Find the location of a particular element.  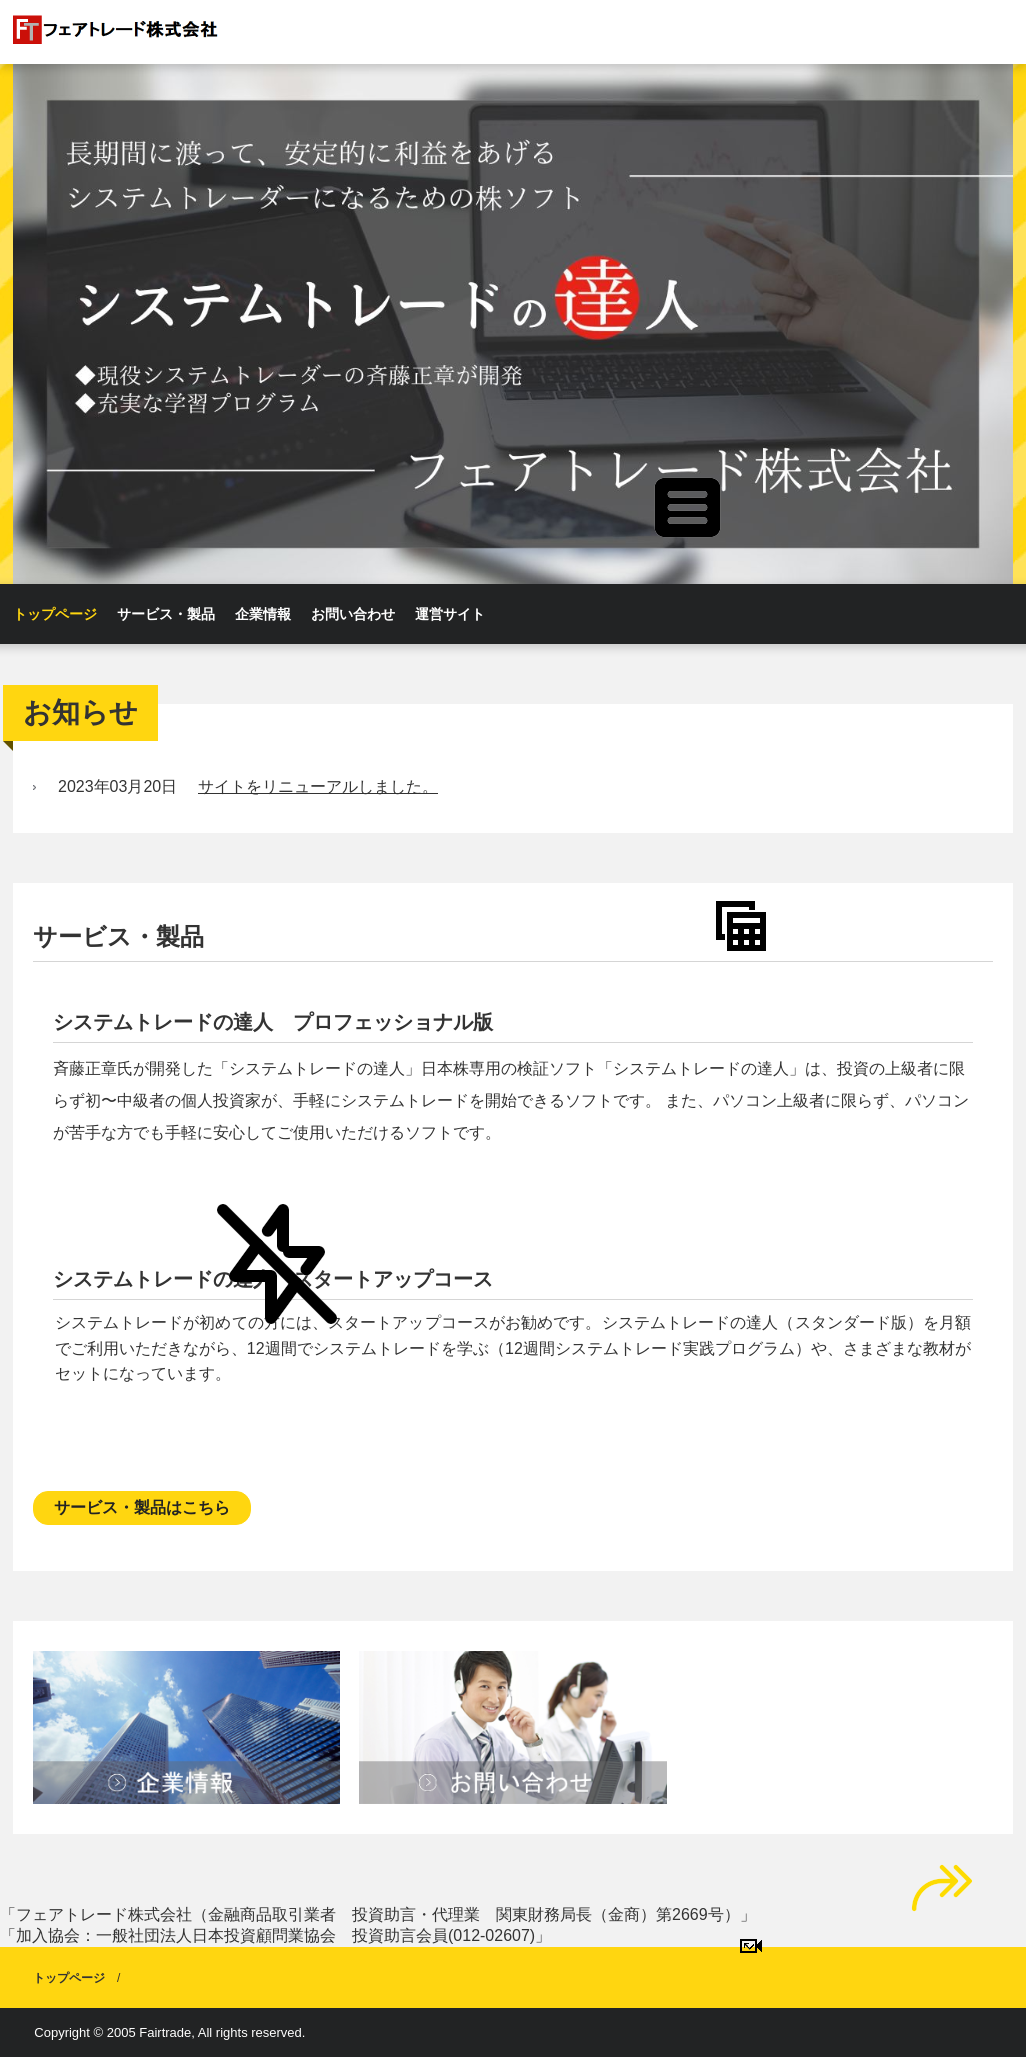

switch to table or grid view is located at coordinates (741, 926).